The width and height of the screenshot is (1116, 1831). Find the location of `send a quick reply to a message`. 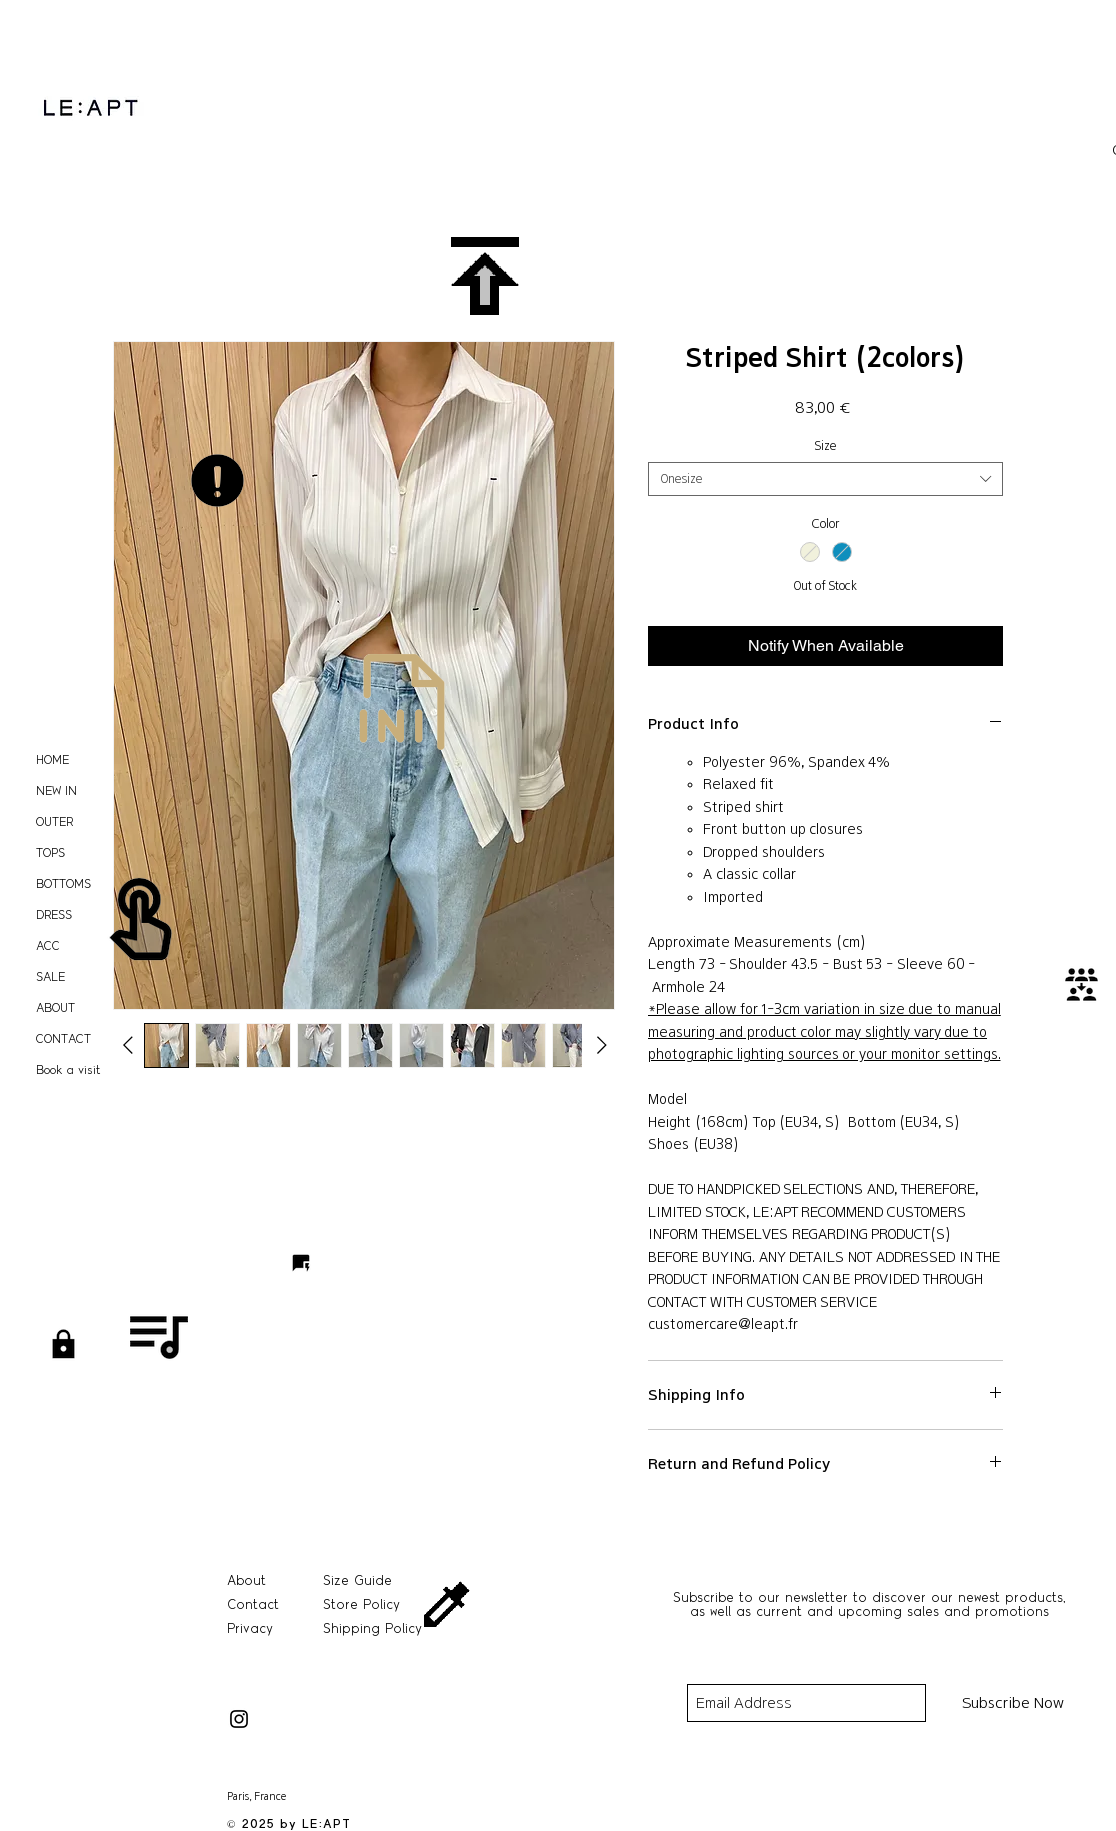

send a quick reply to a message is located at coordinates (301, 1263).